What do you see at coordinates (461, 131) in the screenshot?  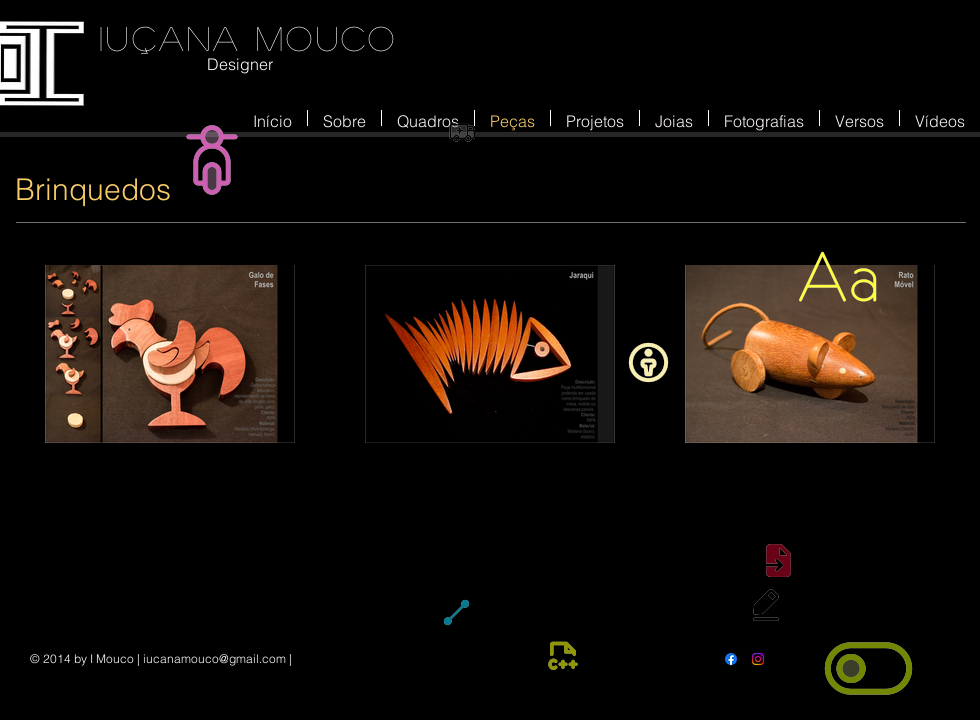 I see `request emergency medical services` at bounding box center [461, 131].